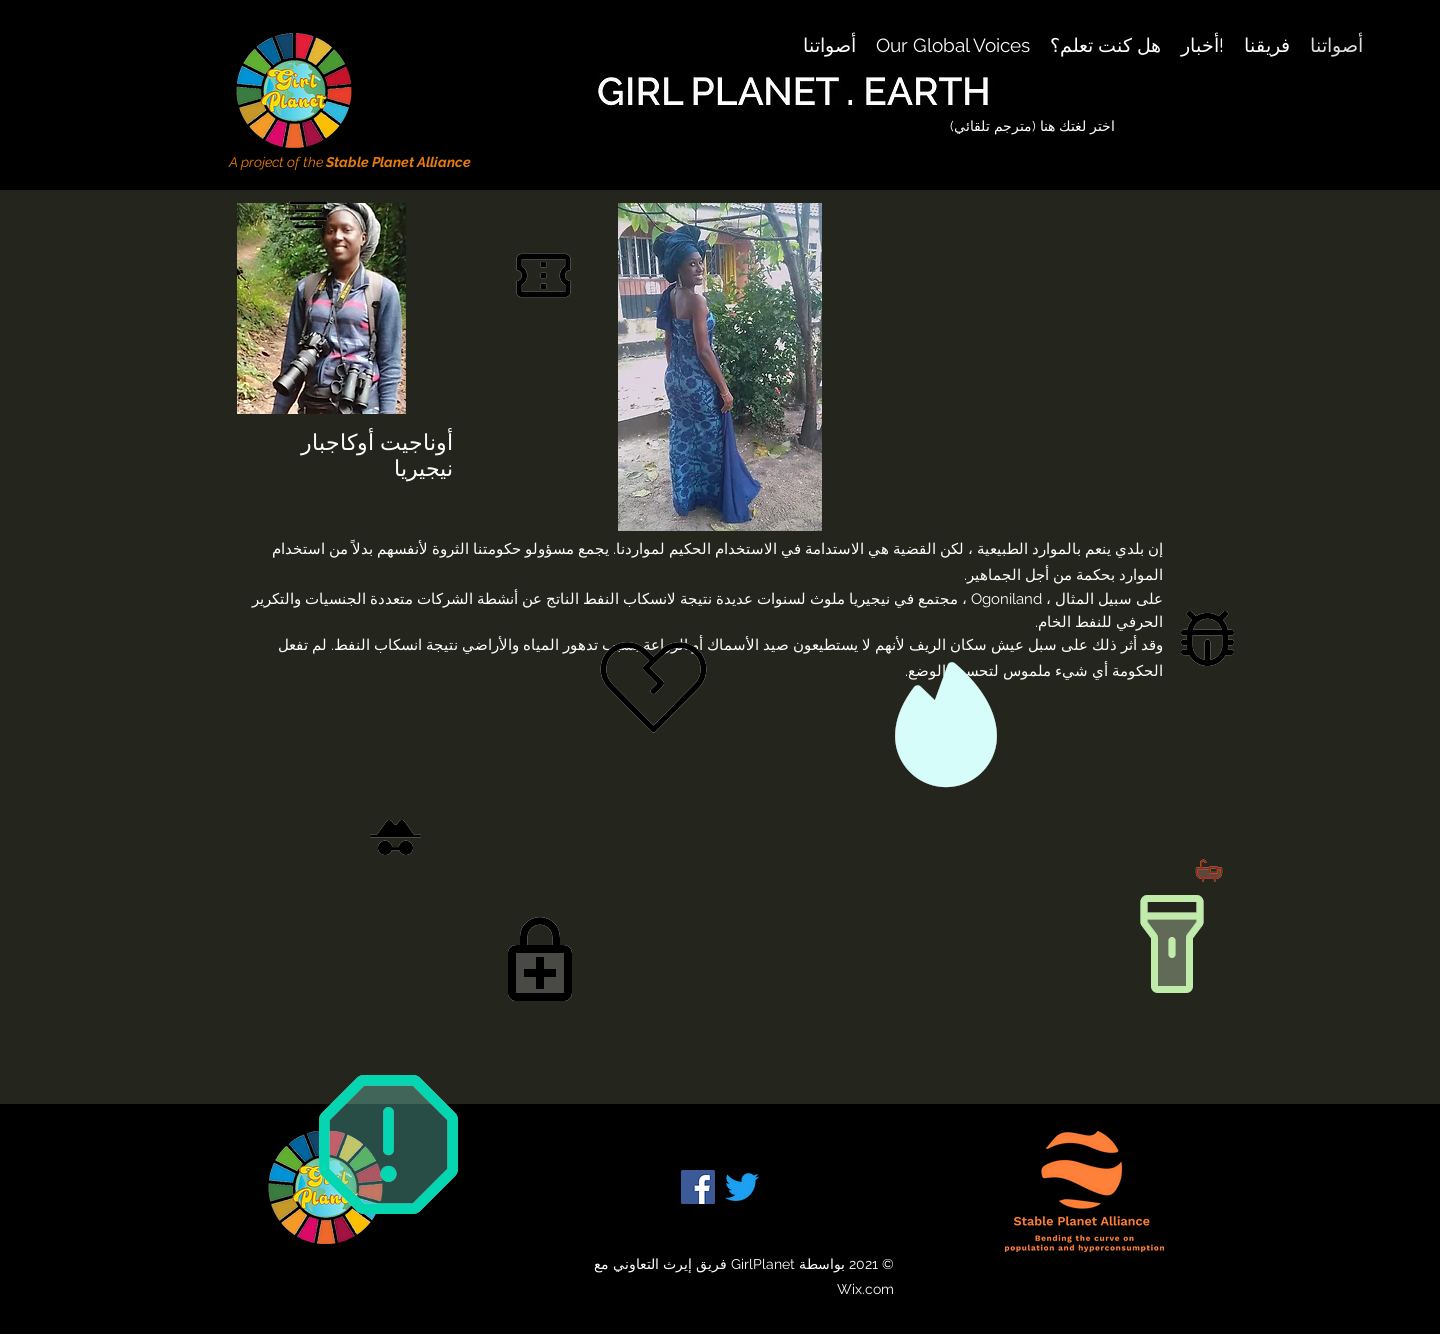 This screenshot has height=1334, width=1440. Describe the element at coordinates (543, 275) in the screenshot. I see `view your tickets or passes` at that location.